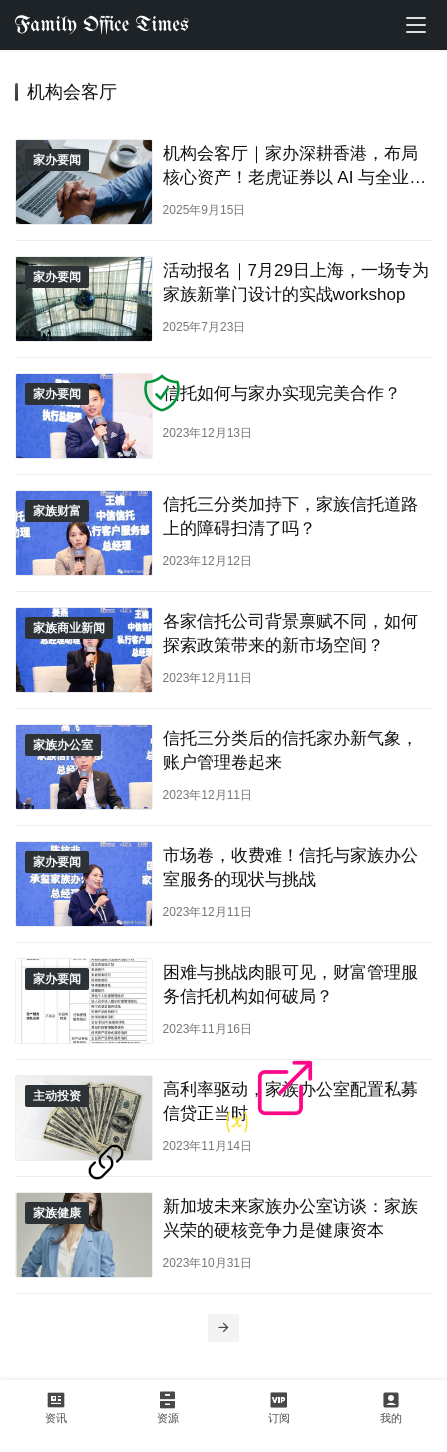 The image size is (447, 1452). I want to click on open link in new window, so click(285, 1088).